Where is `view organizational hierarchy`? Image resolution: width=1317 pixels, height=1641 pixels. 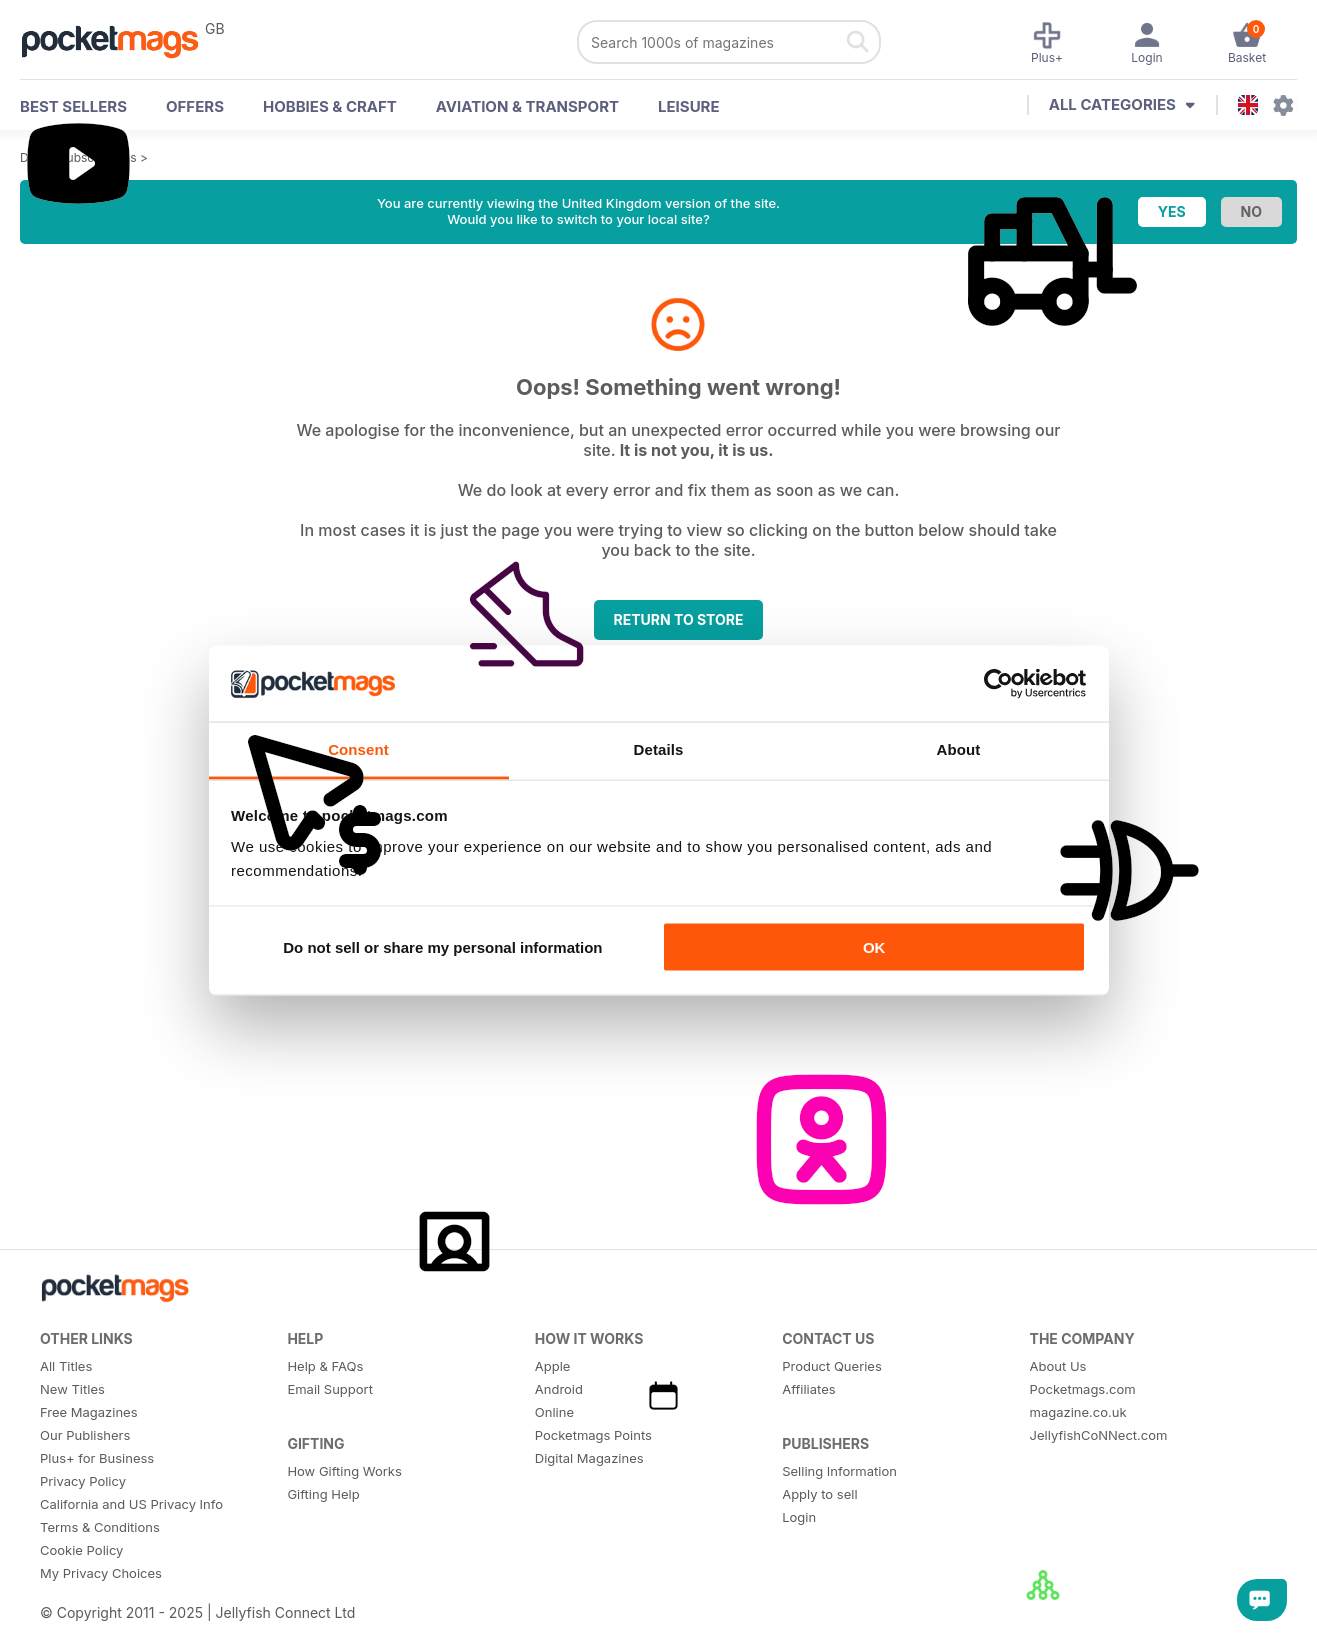 view organizational hierarchy is located at coordinates (1043, 1585).